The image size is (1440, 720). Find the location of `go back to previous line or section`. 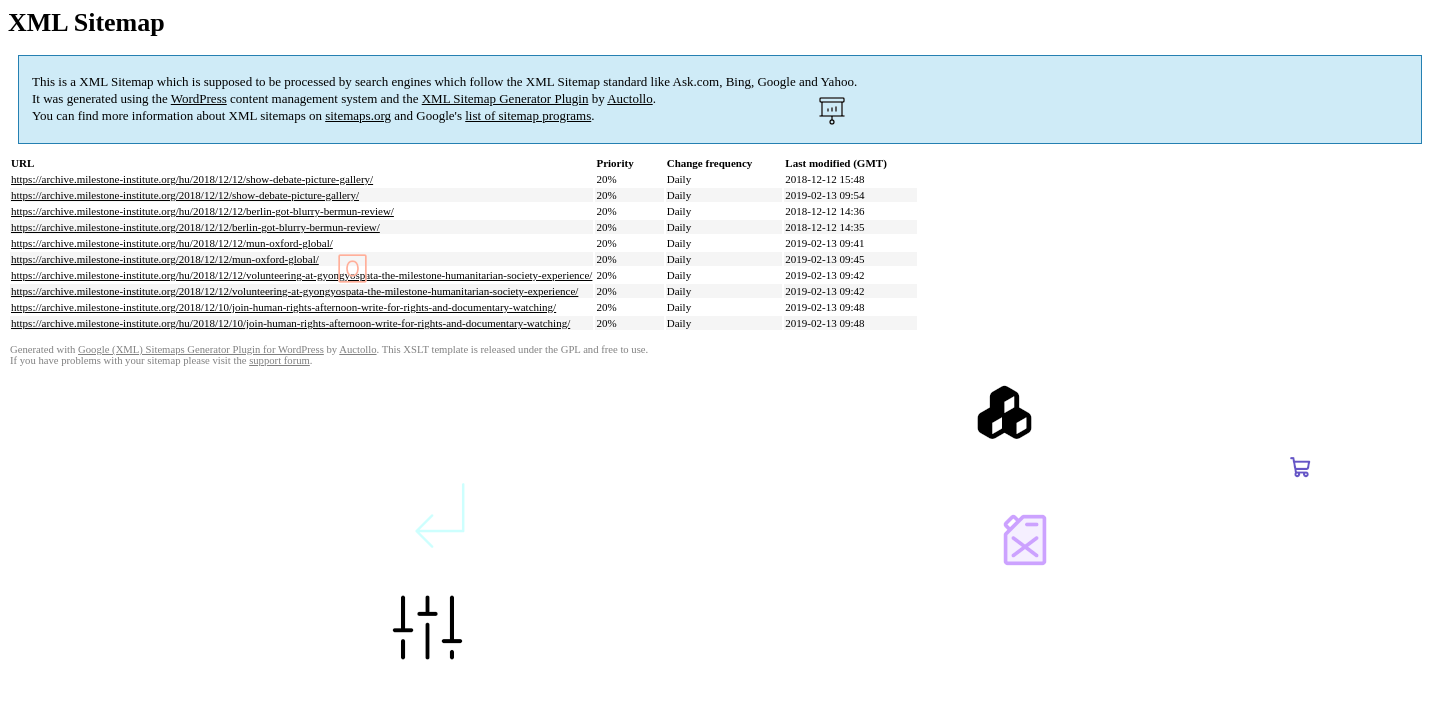

go back to previous line or section is located at coordinates (442, 515).